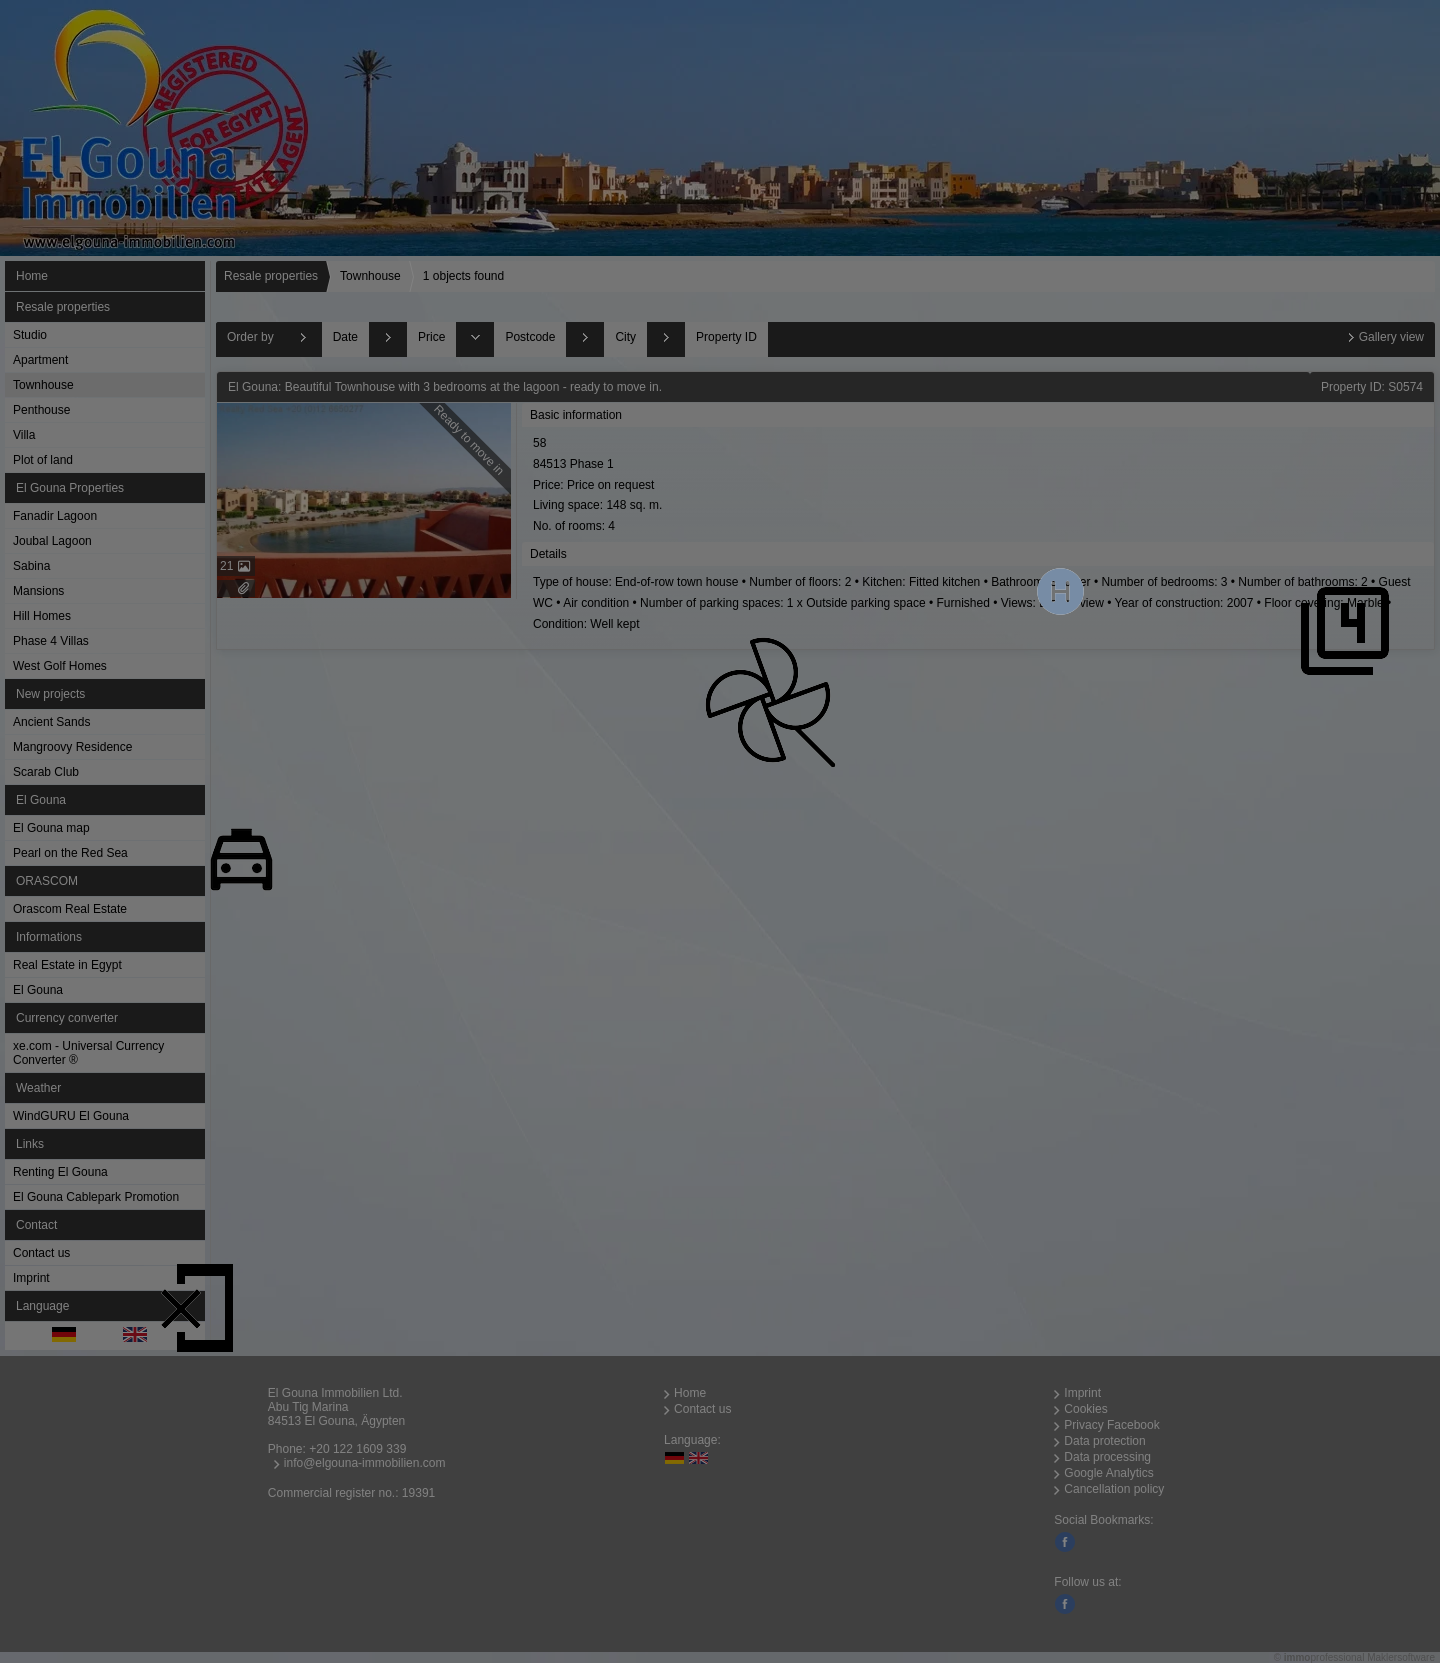 The height and width of the screenshot is (1663, 1440). What do you see at coordinates (197, 1308) in the screenshot?
I see `disconnect or unlink a mobile device` at bounding box center [197, 1308].